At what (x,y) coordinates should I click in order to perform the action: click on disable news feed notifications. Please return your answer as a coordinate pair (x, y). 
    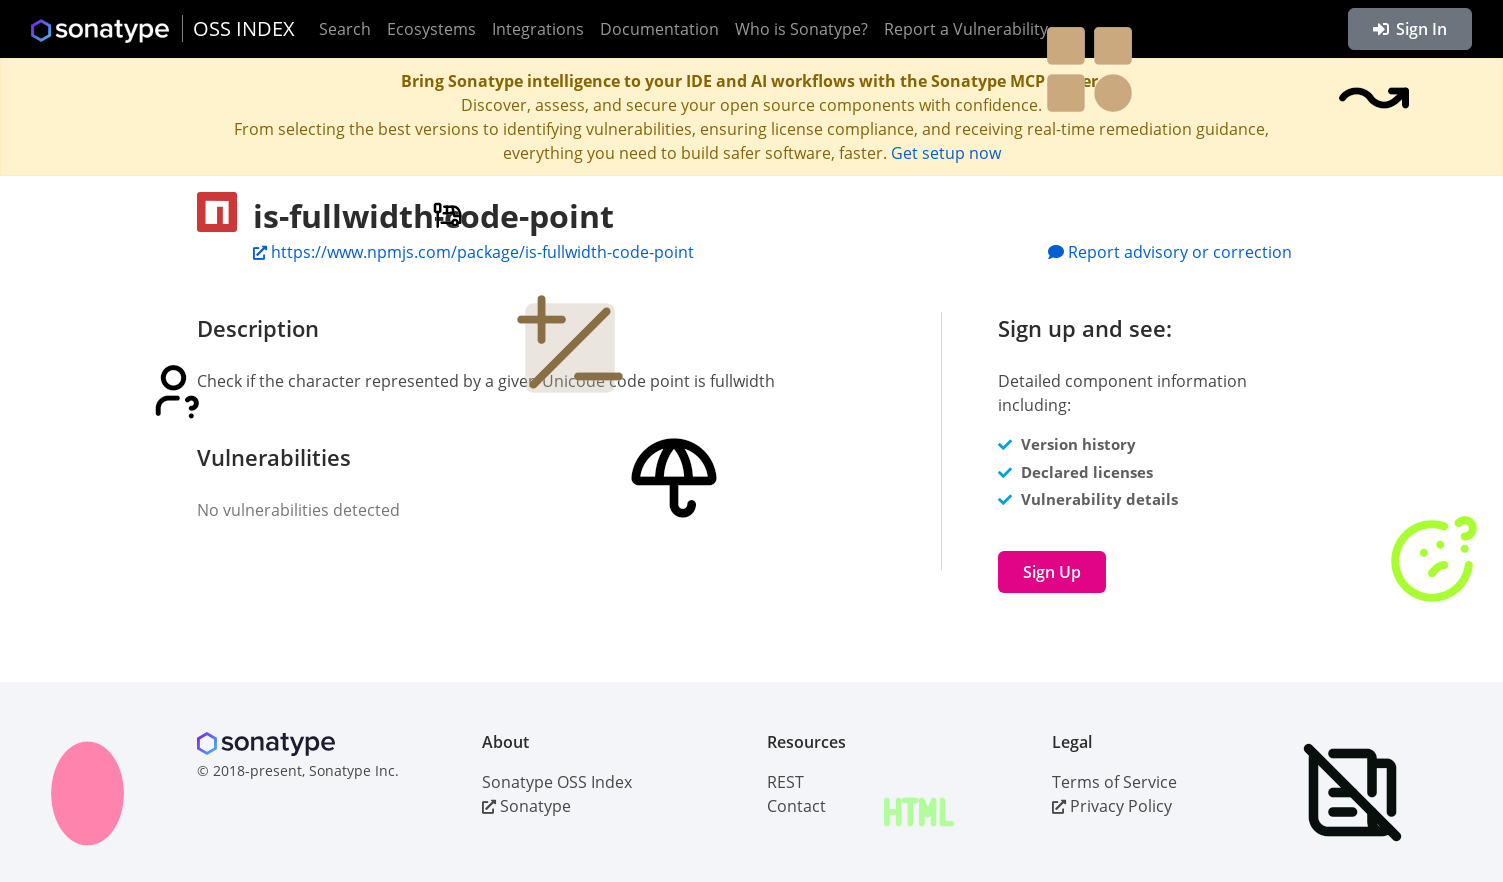
    Looking at the image, I should click on (1352, 792).